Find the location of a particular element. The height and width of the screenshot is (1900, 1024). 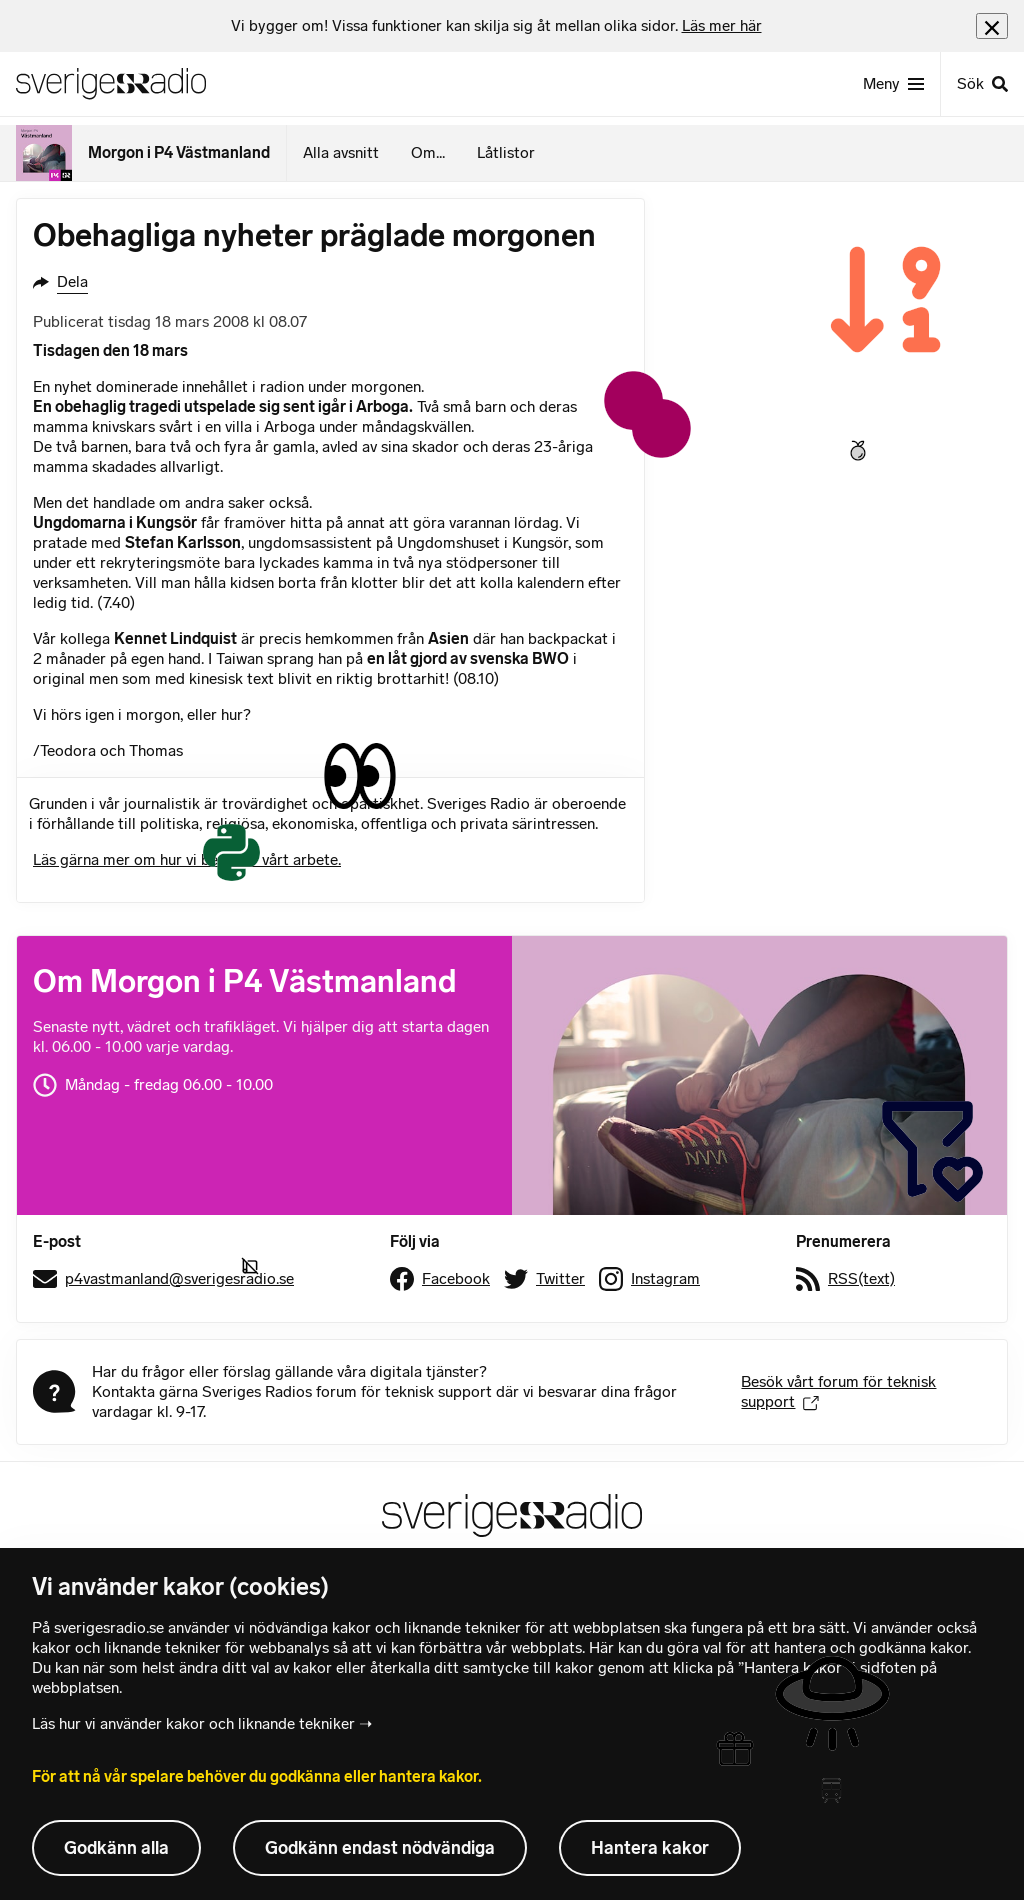

view train schedules or transit options is located at coordinates (831, 1789).